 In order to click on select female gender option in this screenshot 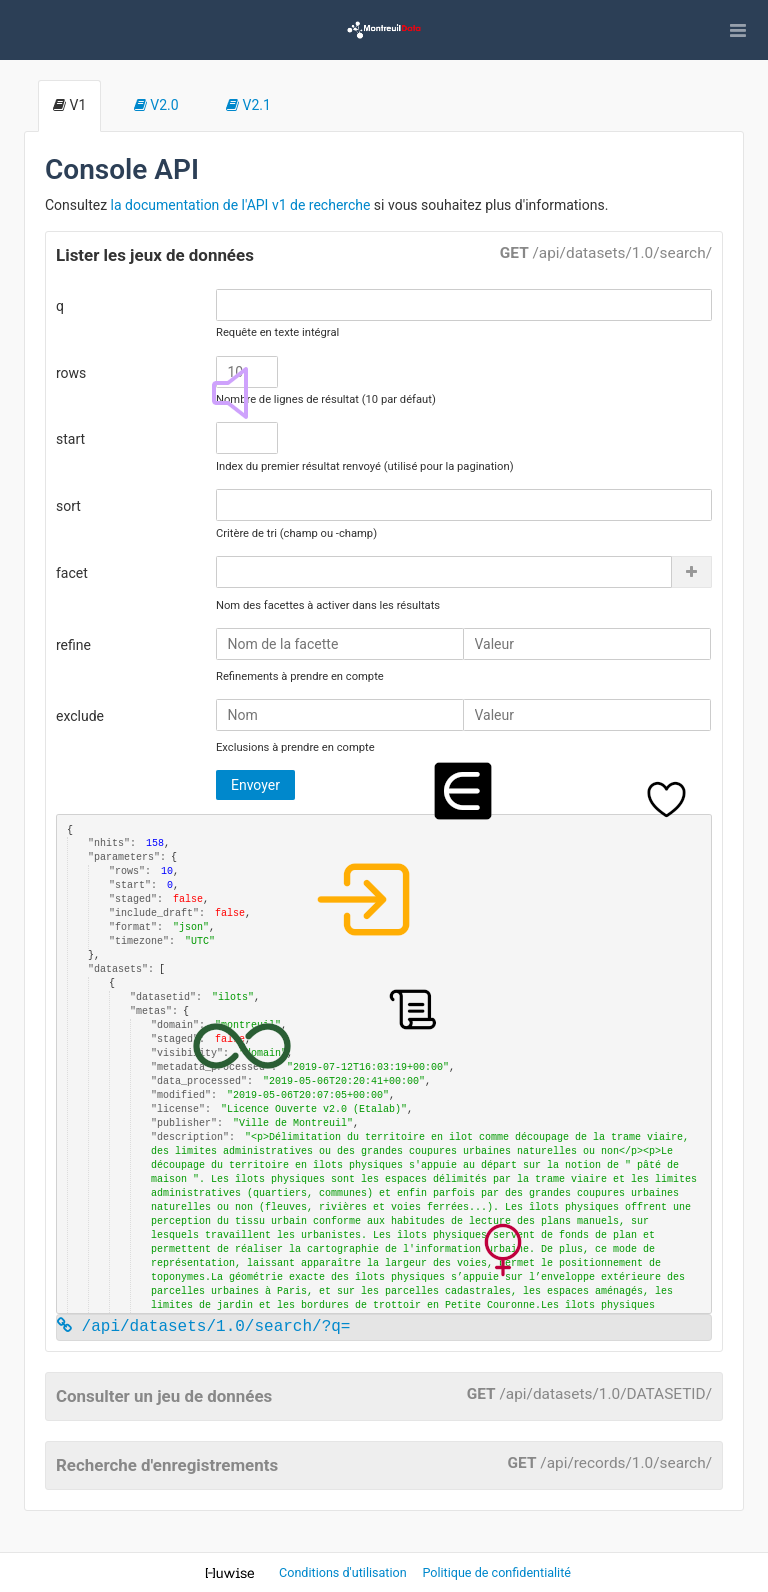, I will do `click(503, 1250)`.